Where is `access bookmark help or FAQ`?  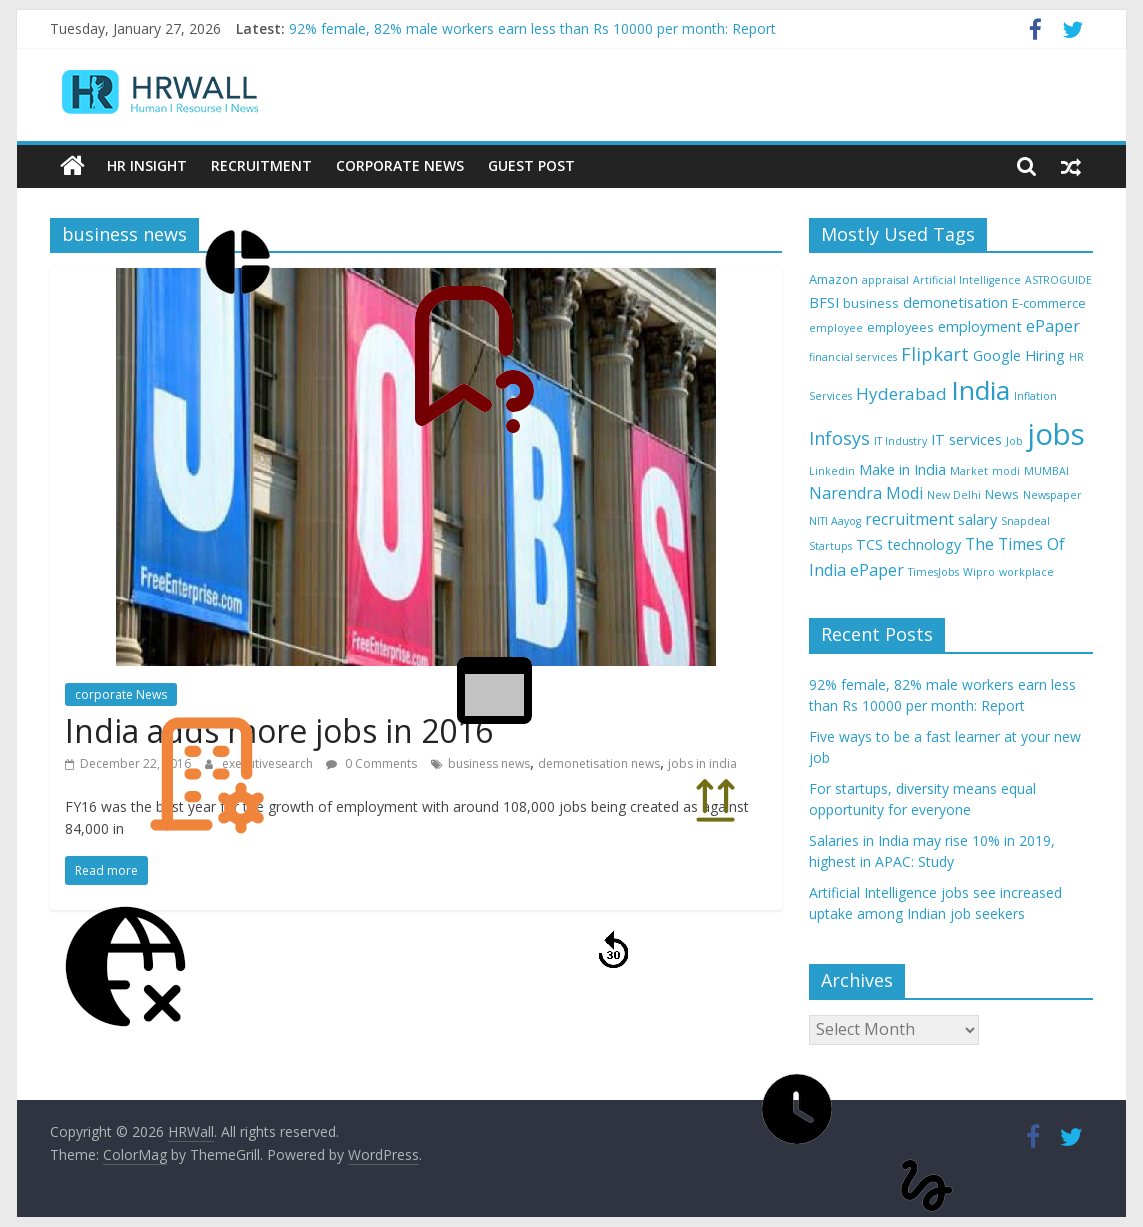 access bookmark help or FAQ is located at coordinates (464, 356).